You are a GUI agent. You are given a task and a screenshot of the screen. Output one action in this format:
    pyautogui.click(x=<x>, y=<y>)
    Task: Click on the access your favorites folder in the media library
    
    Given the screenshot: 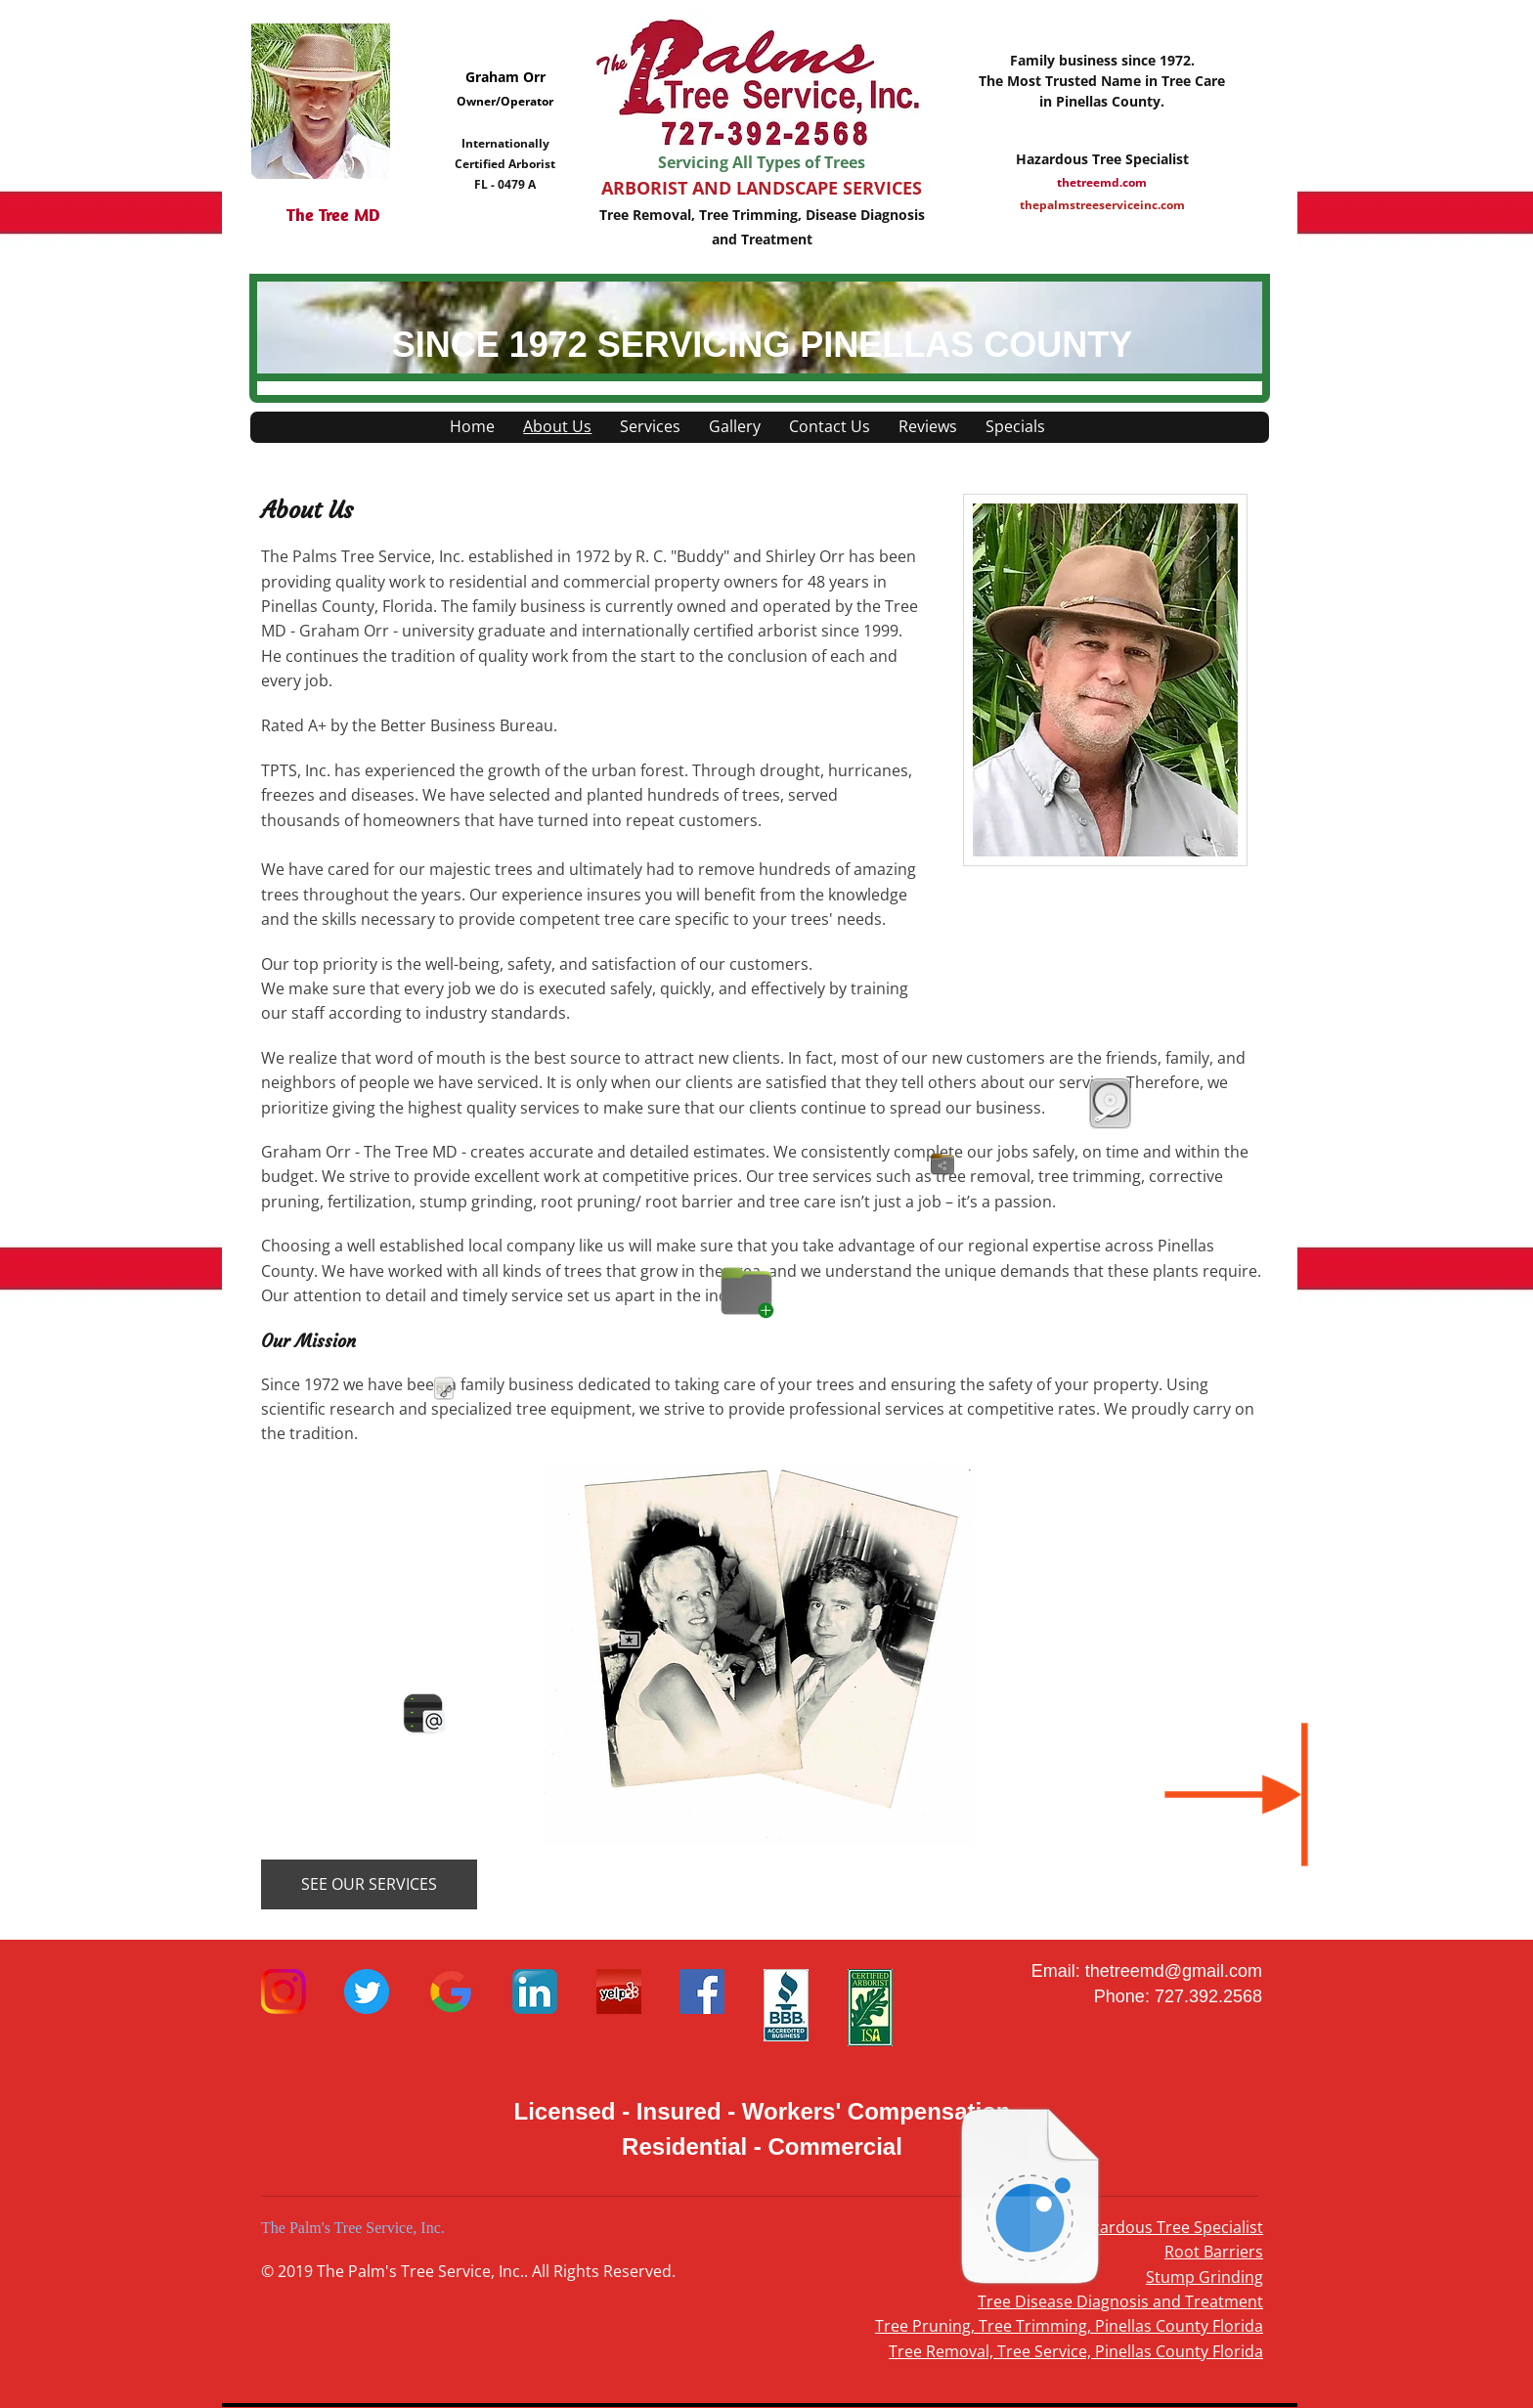 What is the action you would take?
    pyautogui.click(x=629, y=1639)
    